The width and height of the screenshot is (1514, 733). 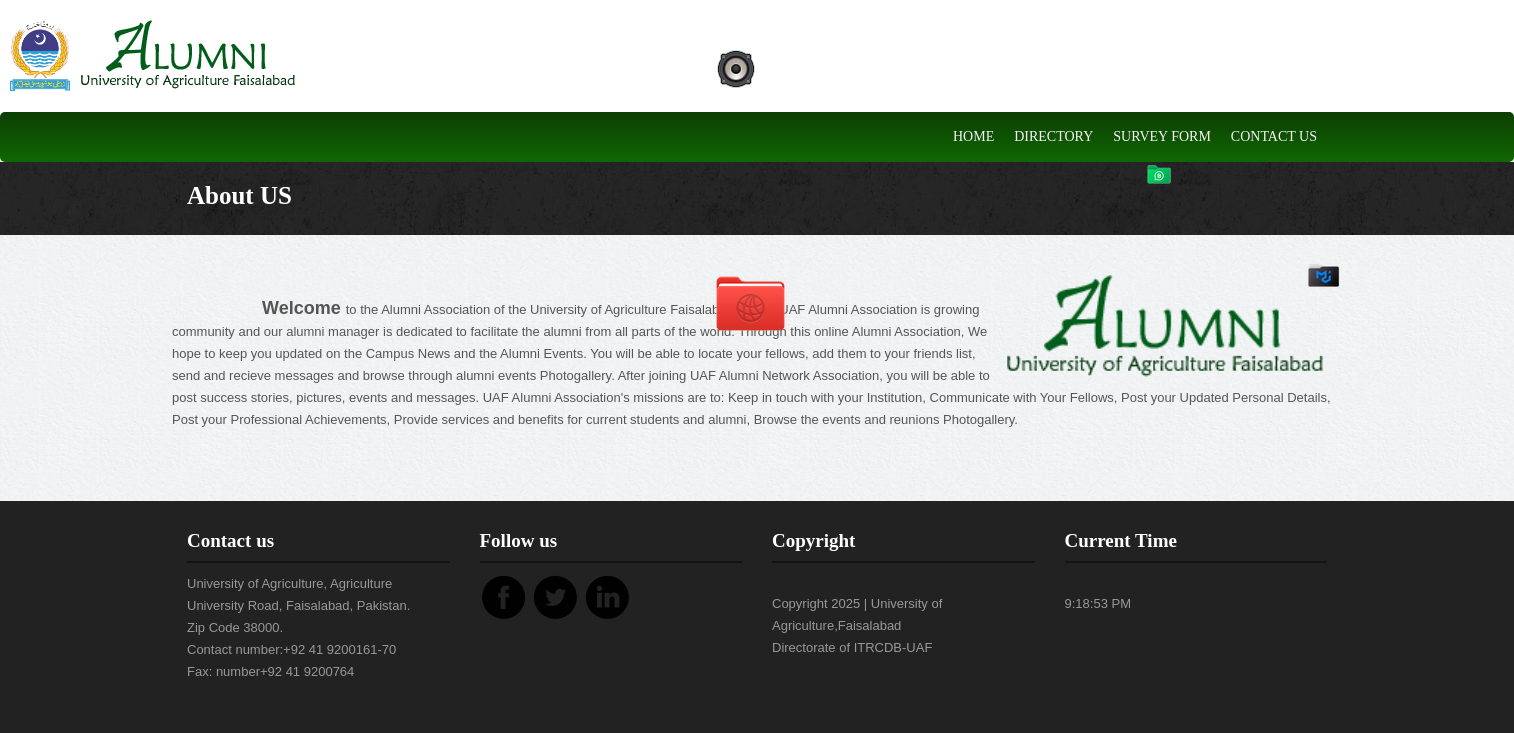 I want to click on folder containing html or web files, so click(x=750, y=303).